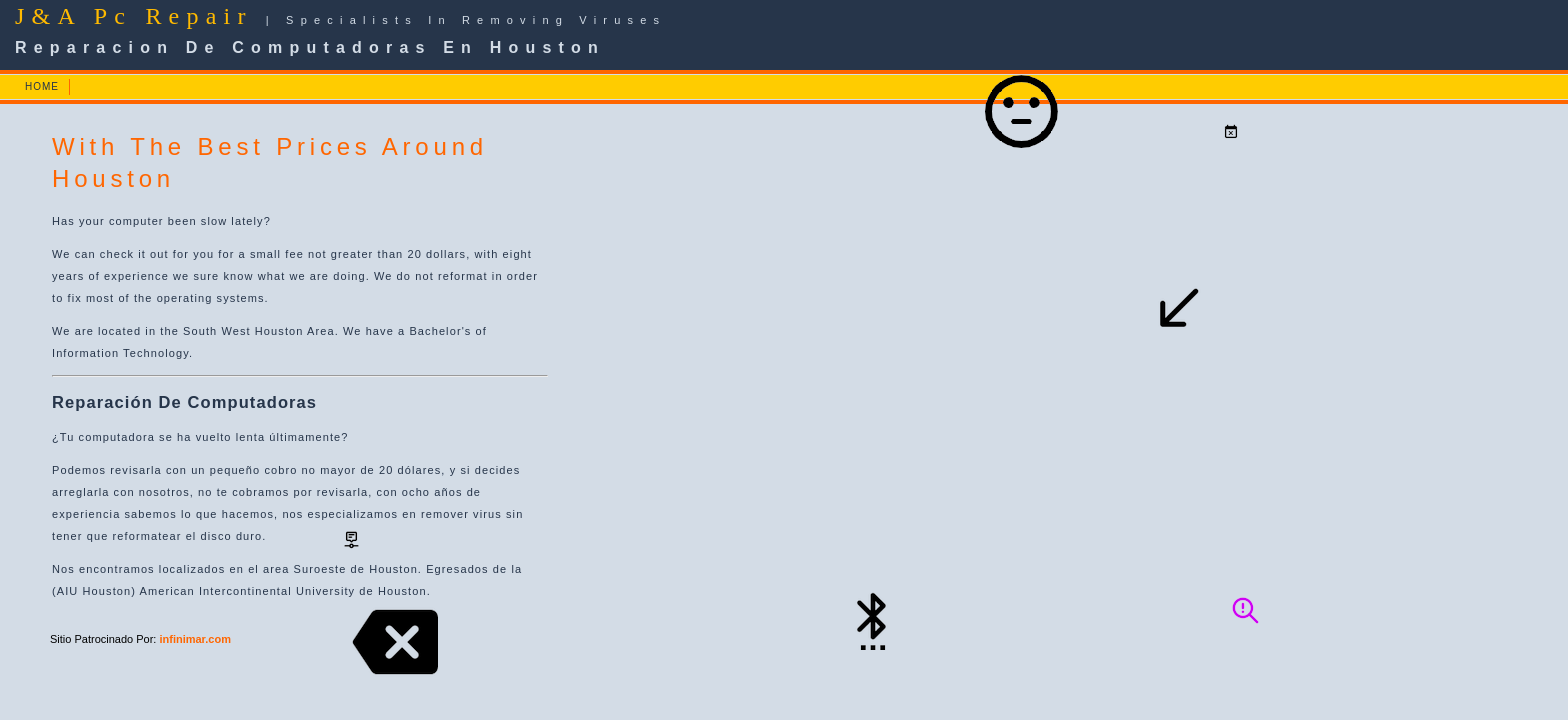  What do you see at coordinates (1245, 610) in the screenshot?
I see `search error or warning` at bounding box center [1245, 610].